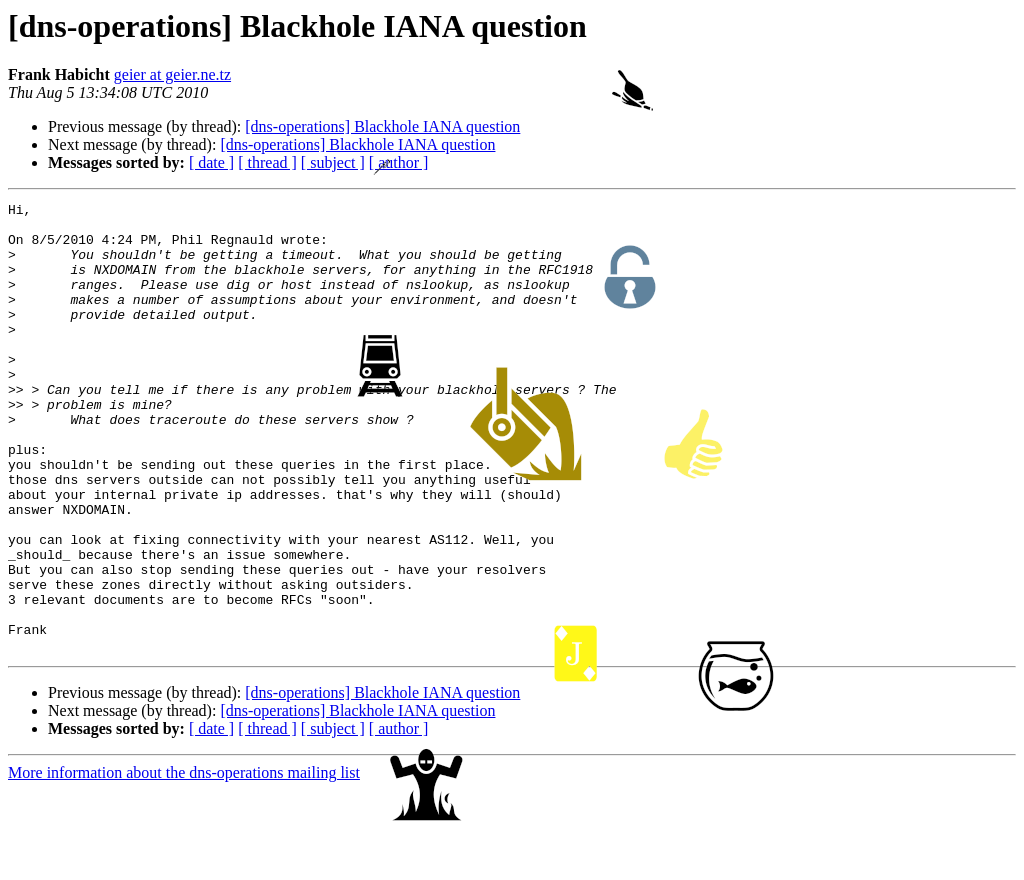 This screenshot has width=1024, height=880. Describe the element at coordinates (382, 167) in the screenshot. I see `access settings or configuration options` at that location.